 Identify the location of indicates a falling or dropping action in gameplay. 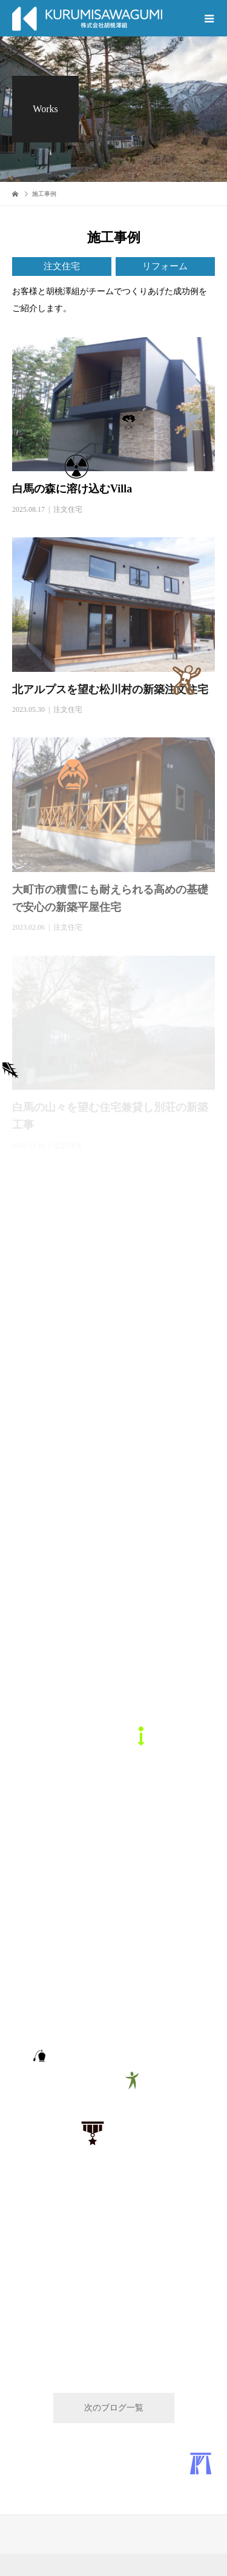
(141, 1736).